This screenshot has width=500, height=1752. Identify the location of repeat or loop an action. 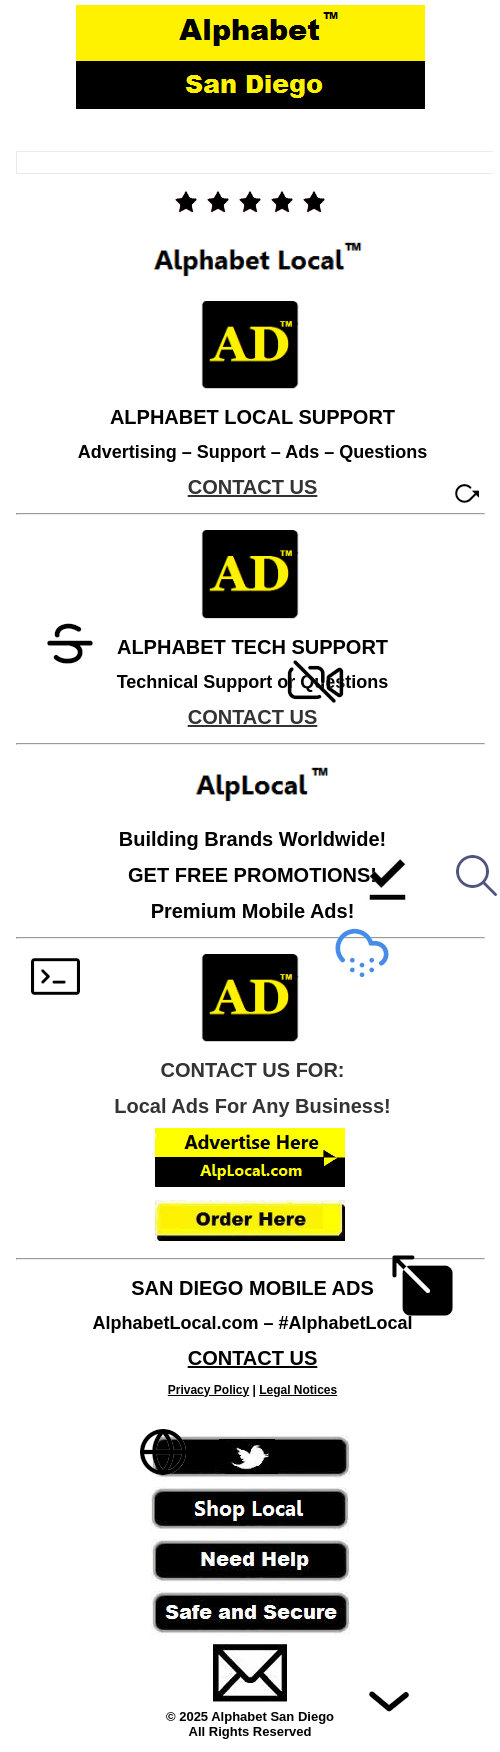
(467, 492).